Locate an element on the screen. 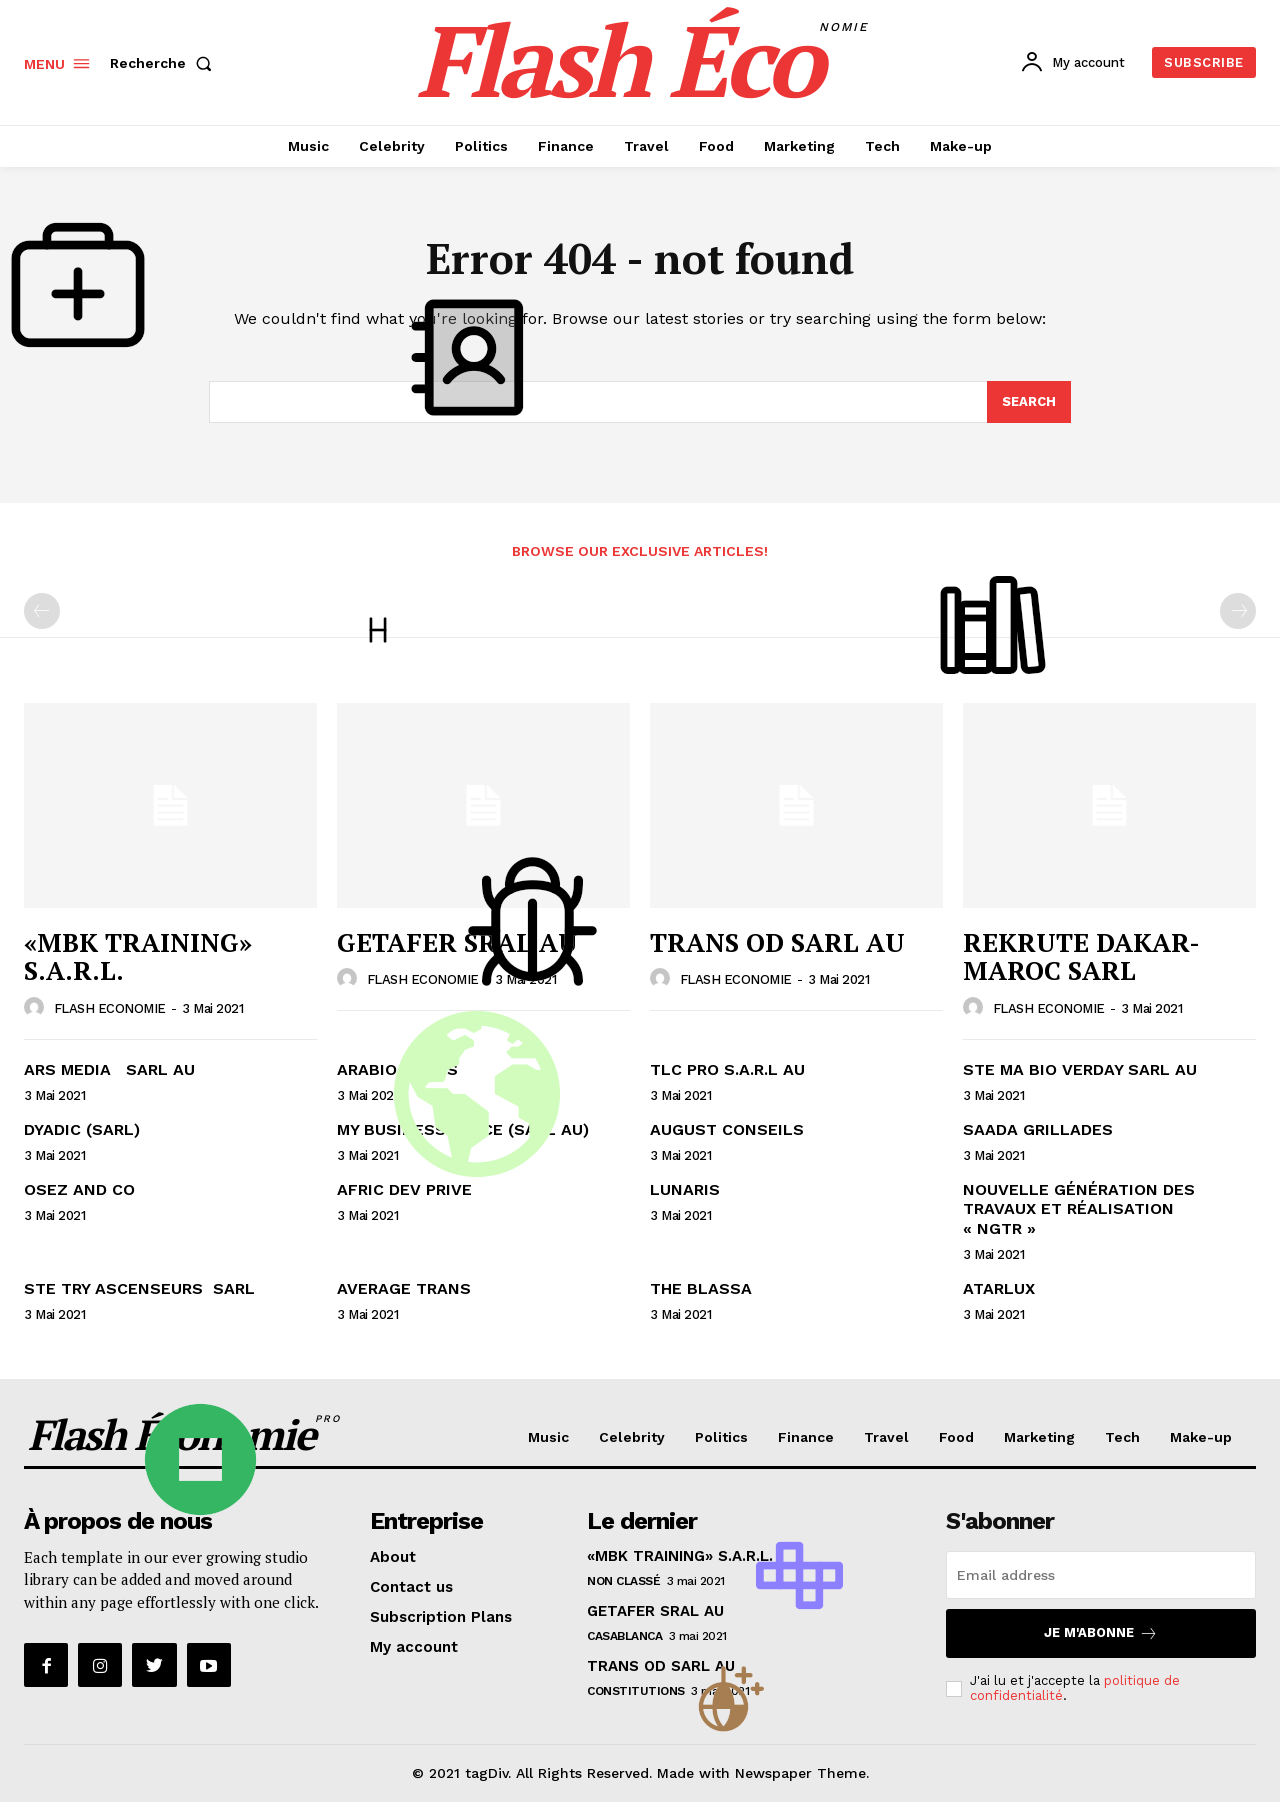 Image resolution: width=1280 pixels, height=1802 pixels. open your contacts list is located at coordinates (469, 357).